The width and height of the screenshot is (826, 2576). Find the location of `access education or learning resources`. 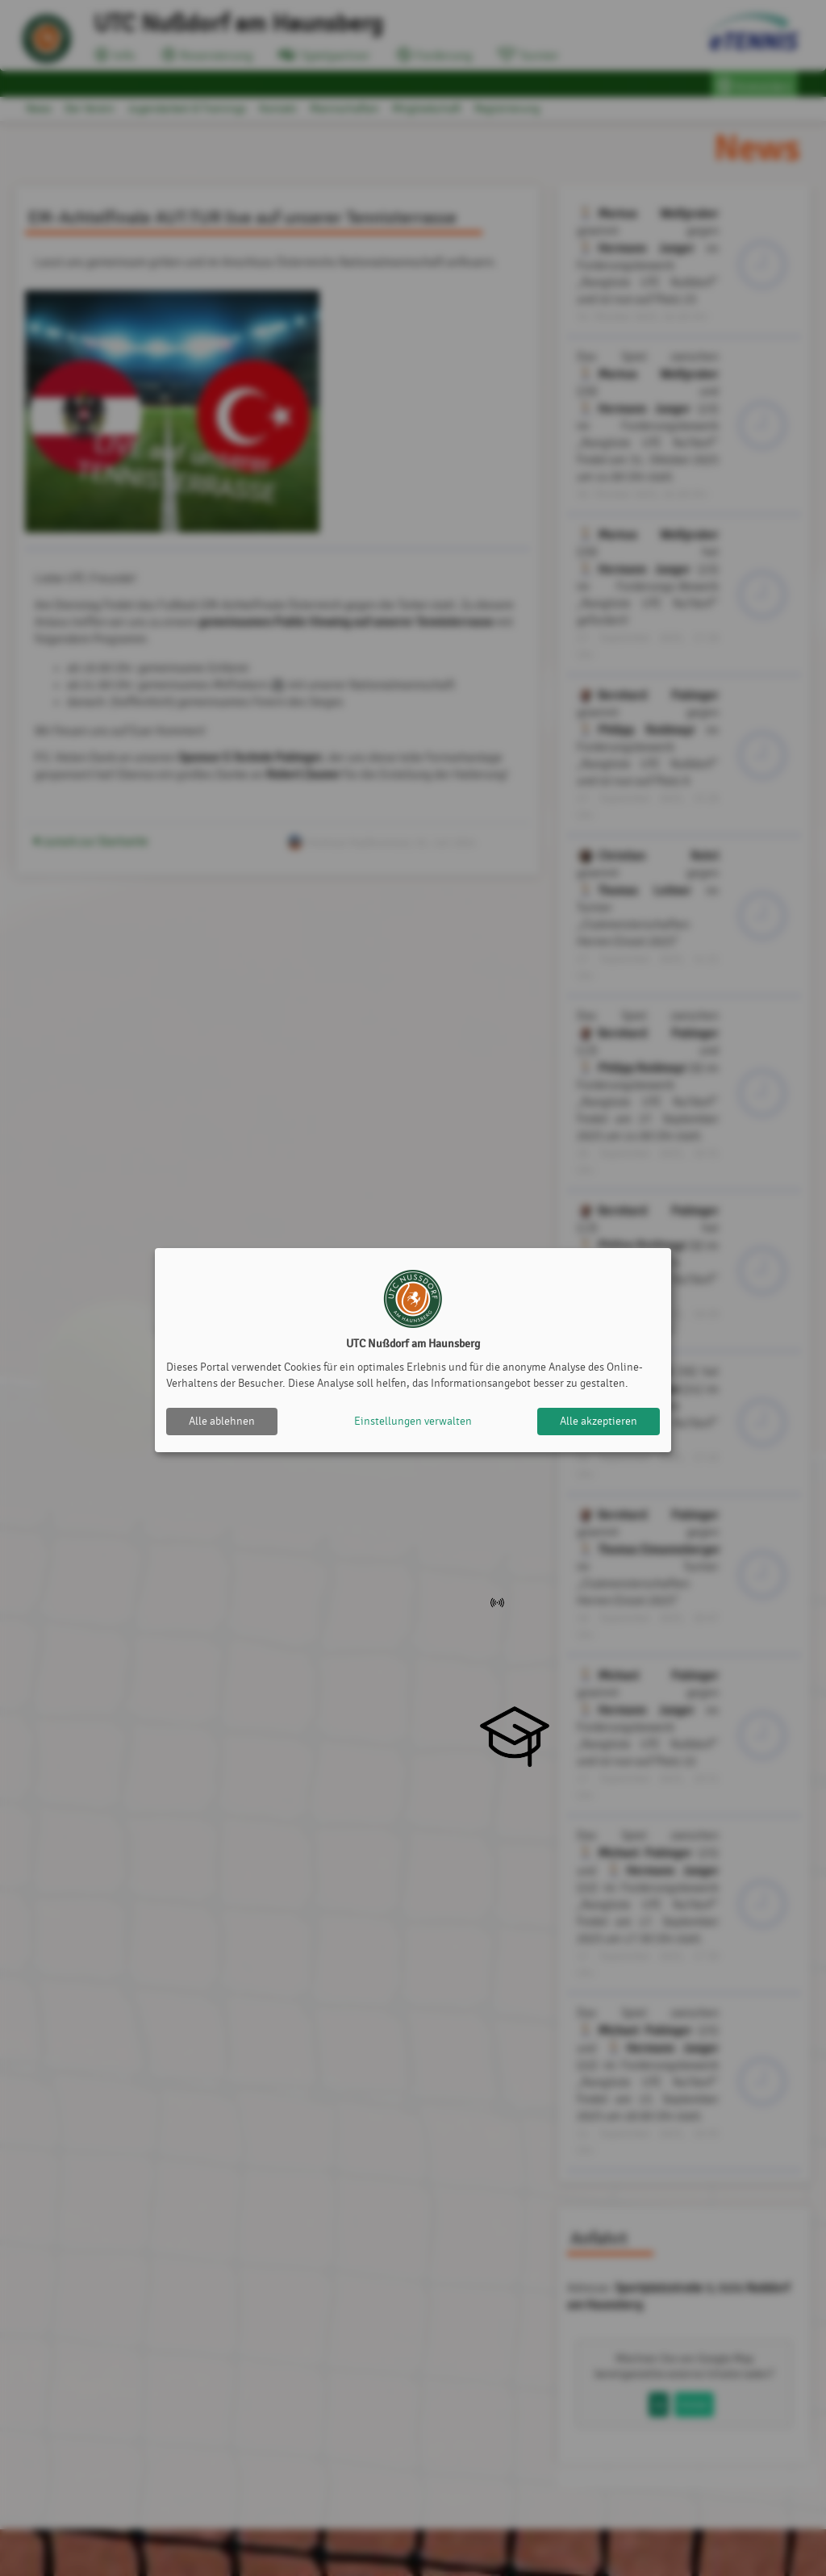

access education or learning resources is located at coordinates (515, 1735).